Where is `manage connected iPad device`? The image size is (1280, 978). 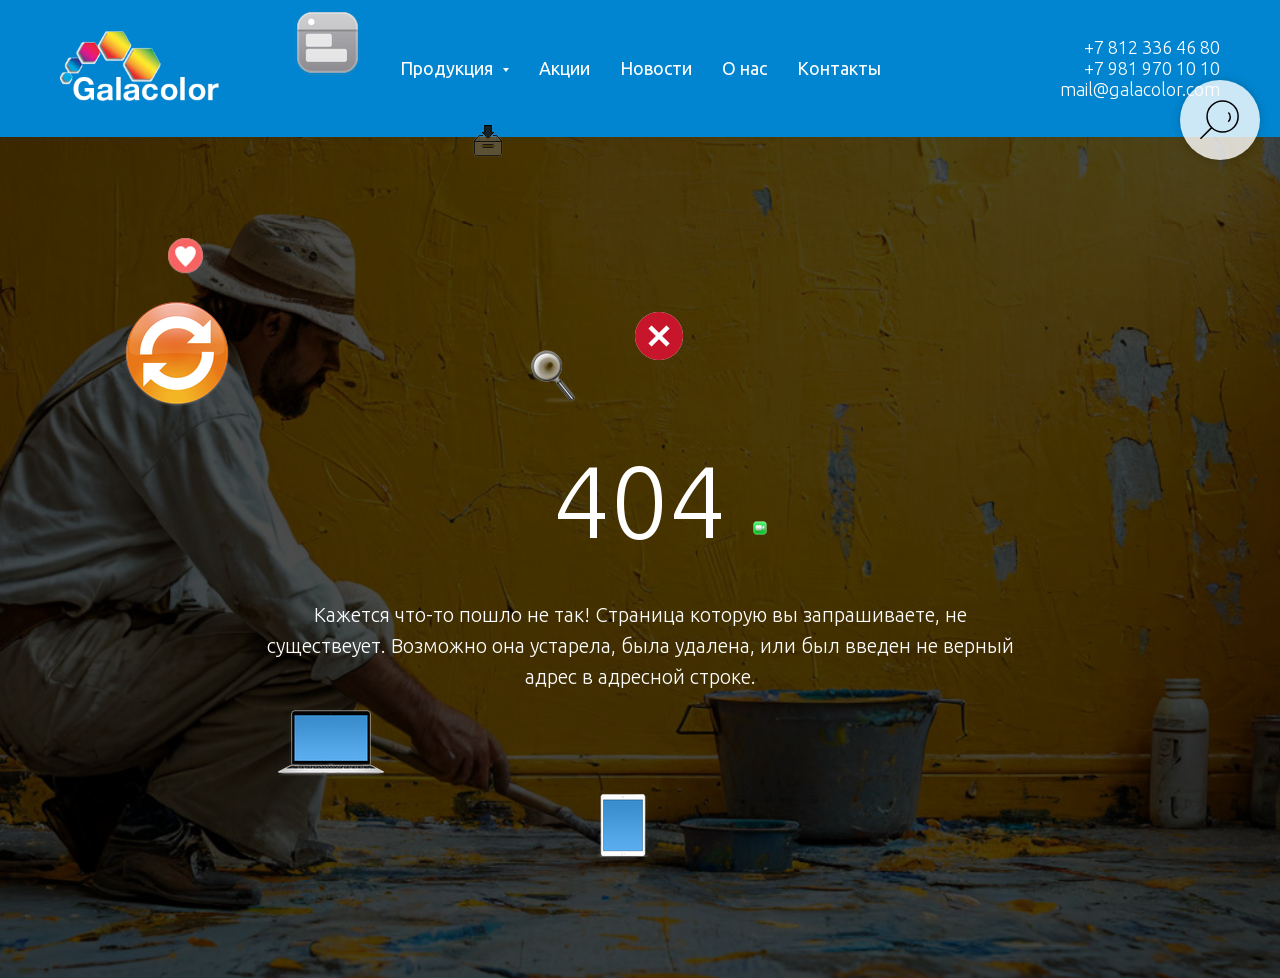
manage connected iPad device is located at coordinates (623, 825).